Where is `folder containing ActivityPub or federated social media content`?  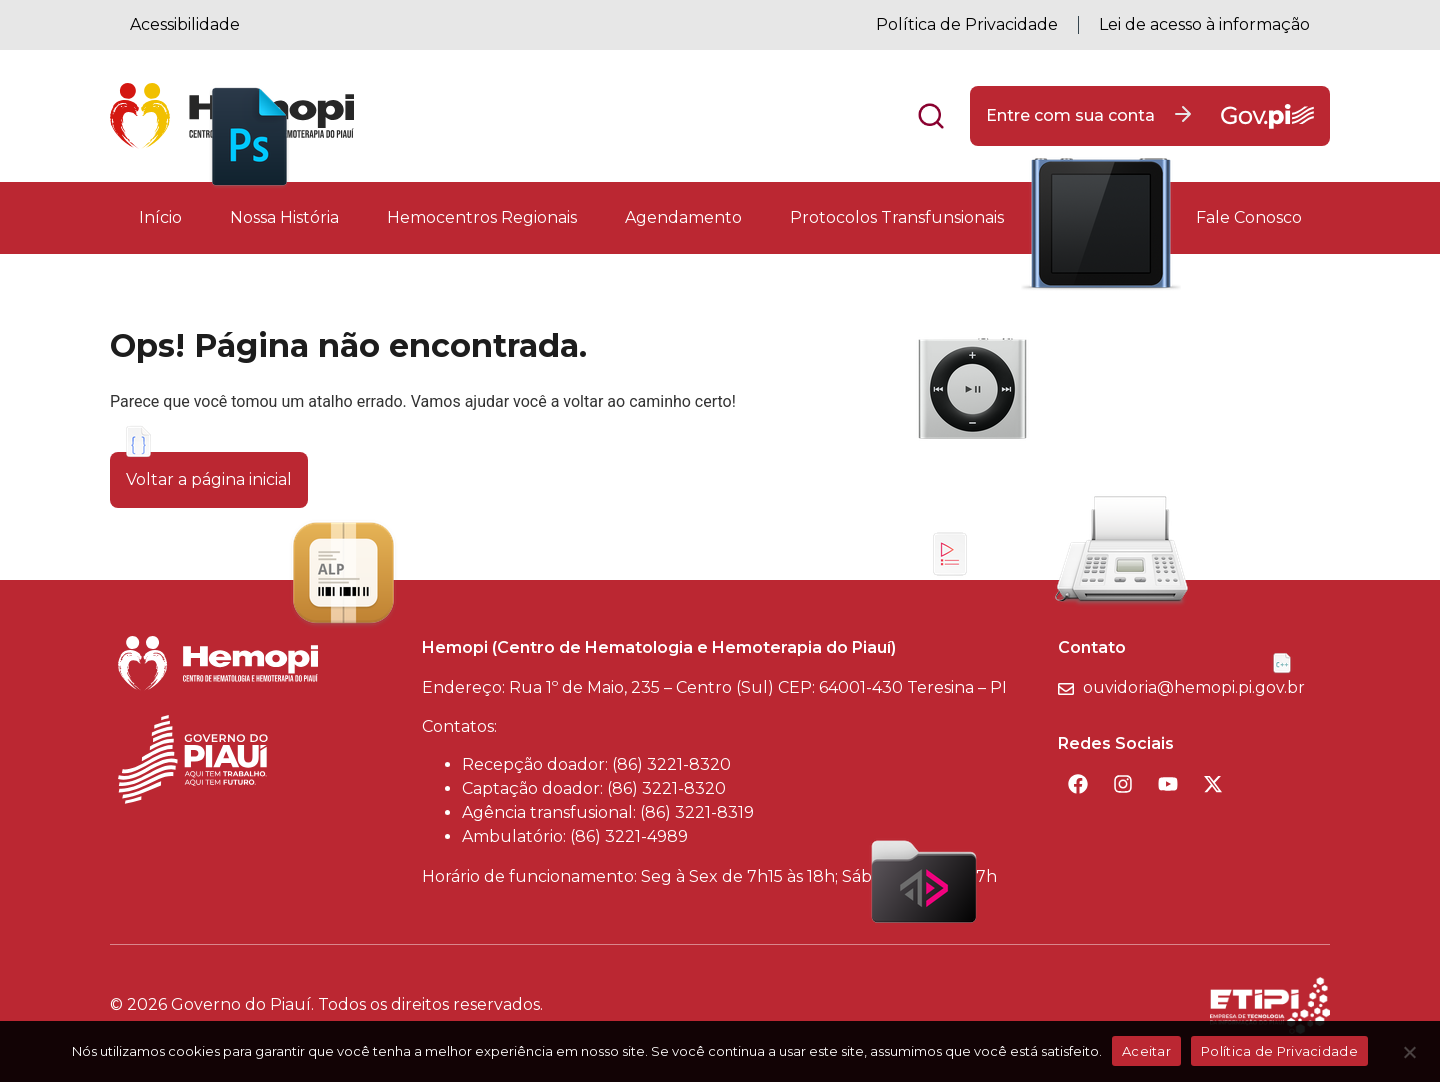 folder containing ActivityPub or federated social media content is located at coordinates (923, 884).